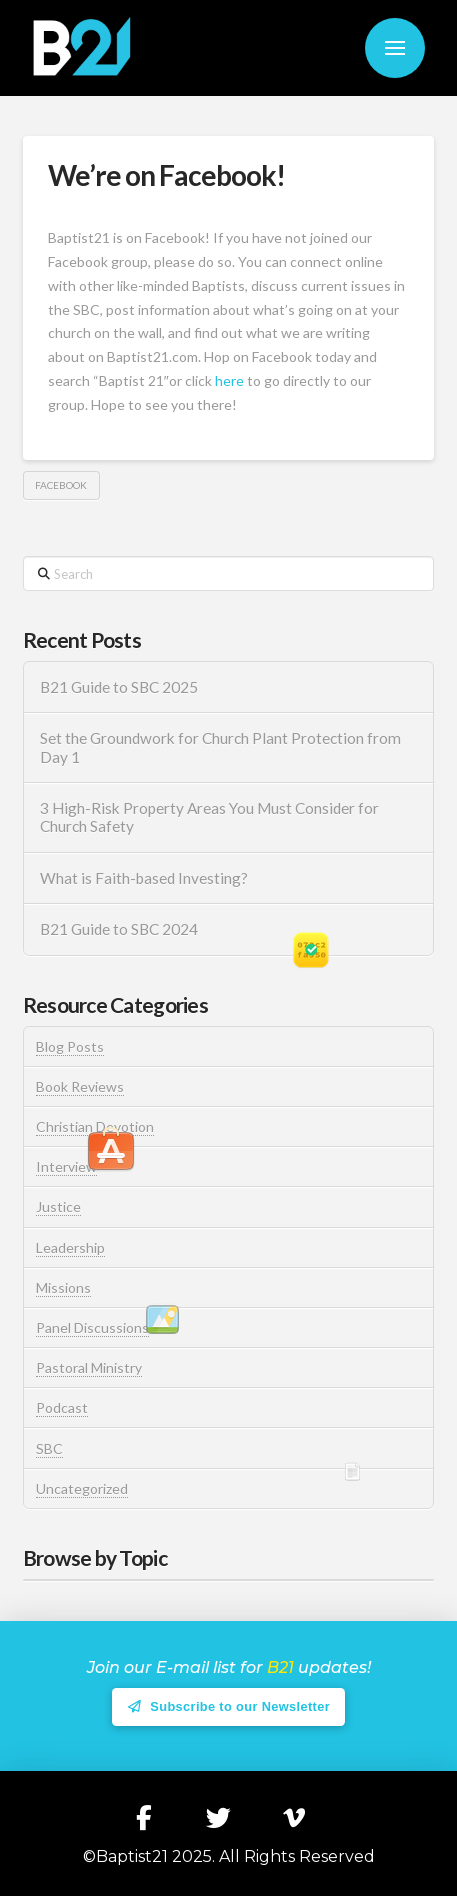 The image size is (457, 1896). What do you see at coordinates (311, 950) in the screenshot?
I see `open collision hash verification app` at bounding box center [311, 950].